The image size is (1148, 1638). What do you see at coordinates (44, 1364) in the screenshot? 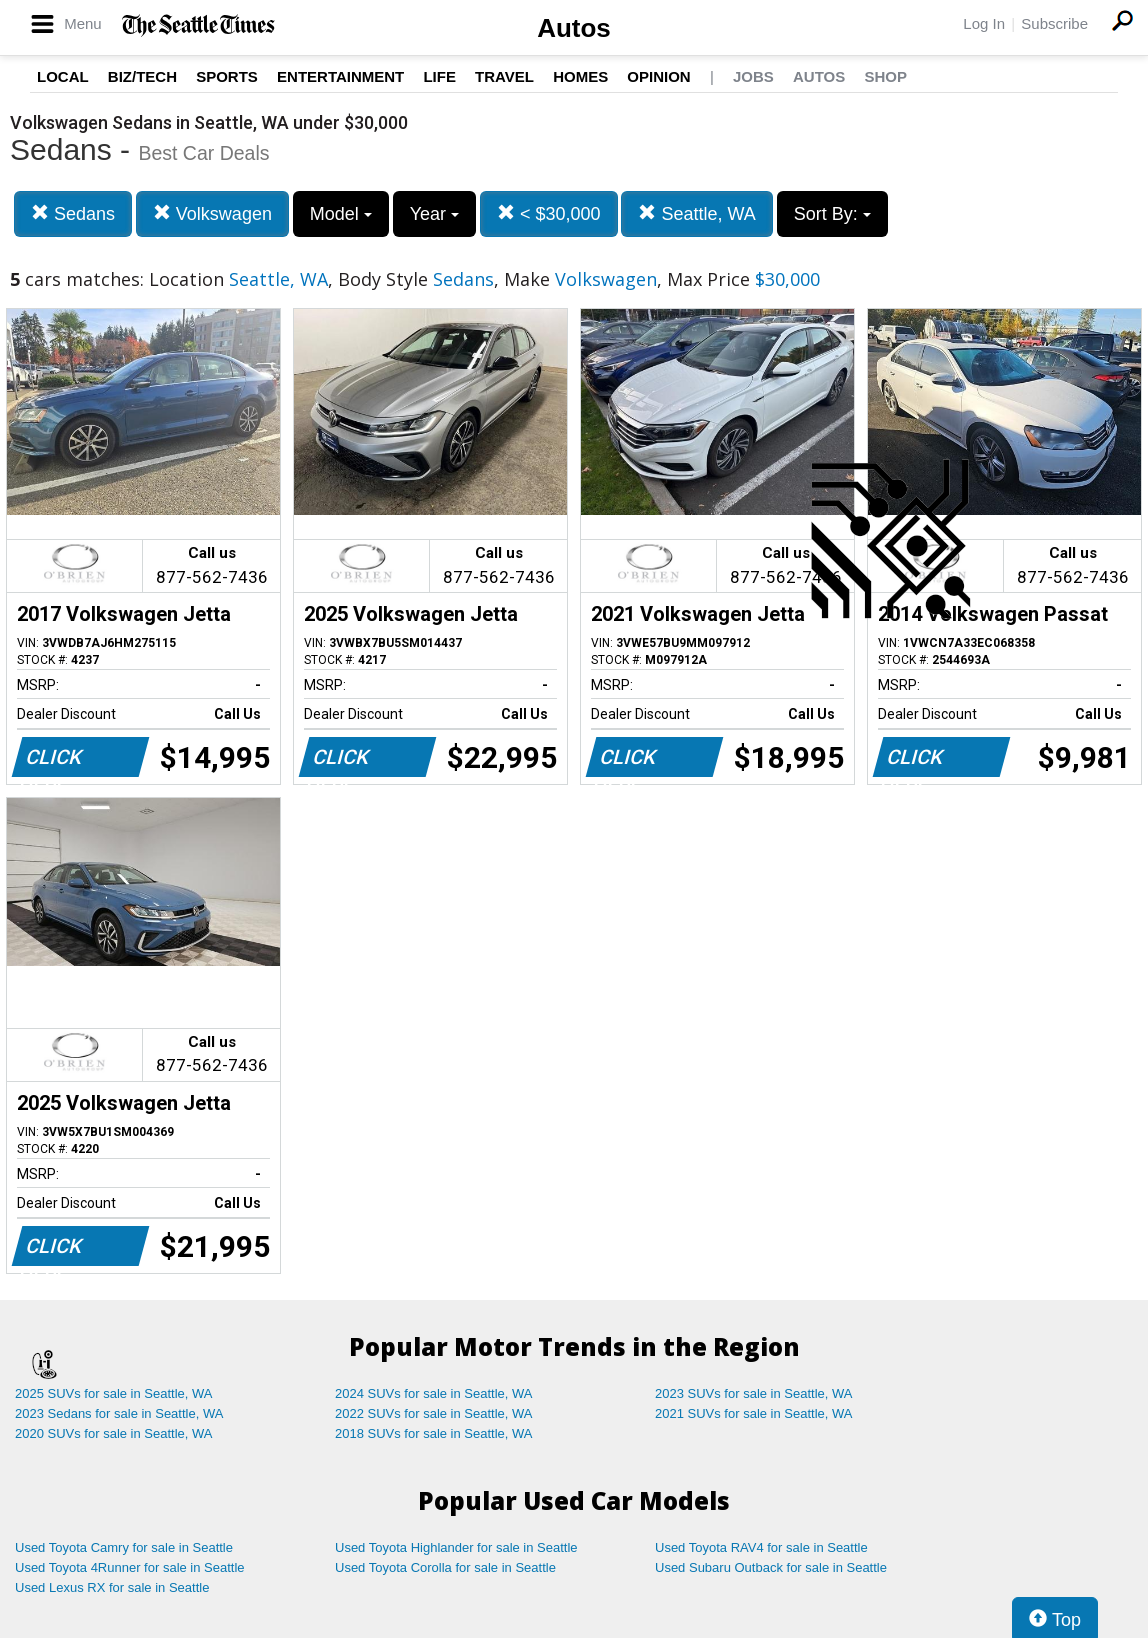
I see `vintage or classic phone contact option` at bounding box center [44, 1364].